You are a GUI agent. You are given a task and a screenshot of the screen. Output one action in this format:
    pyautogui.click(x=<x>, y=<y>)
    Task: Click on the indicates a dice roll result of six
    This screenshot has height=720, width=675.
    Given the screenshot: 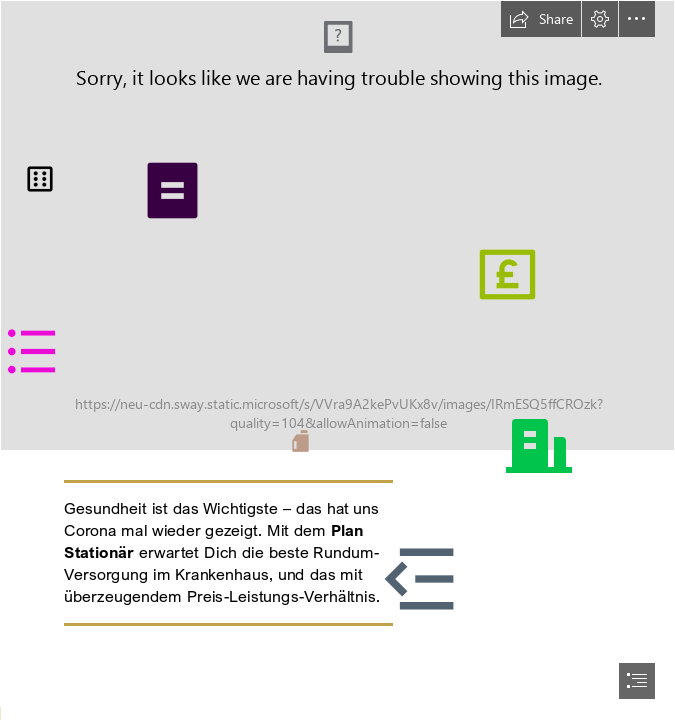 What is the action you would take?
    pyautogui.click(x=40, y=179)
    